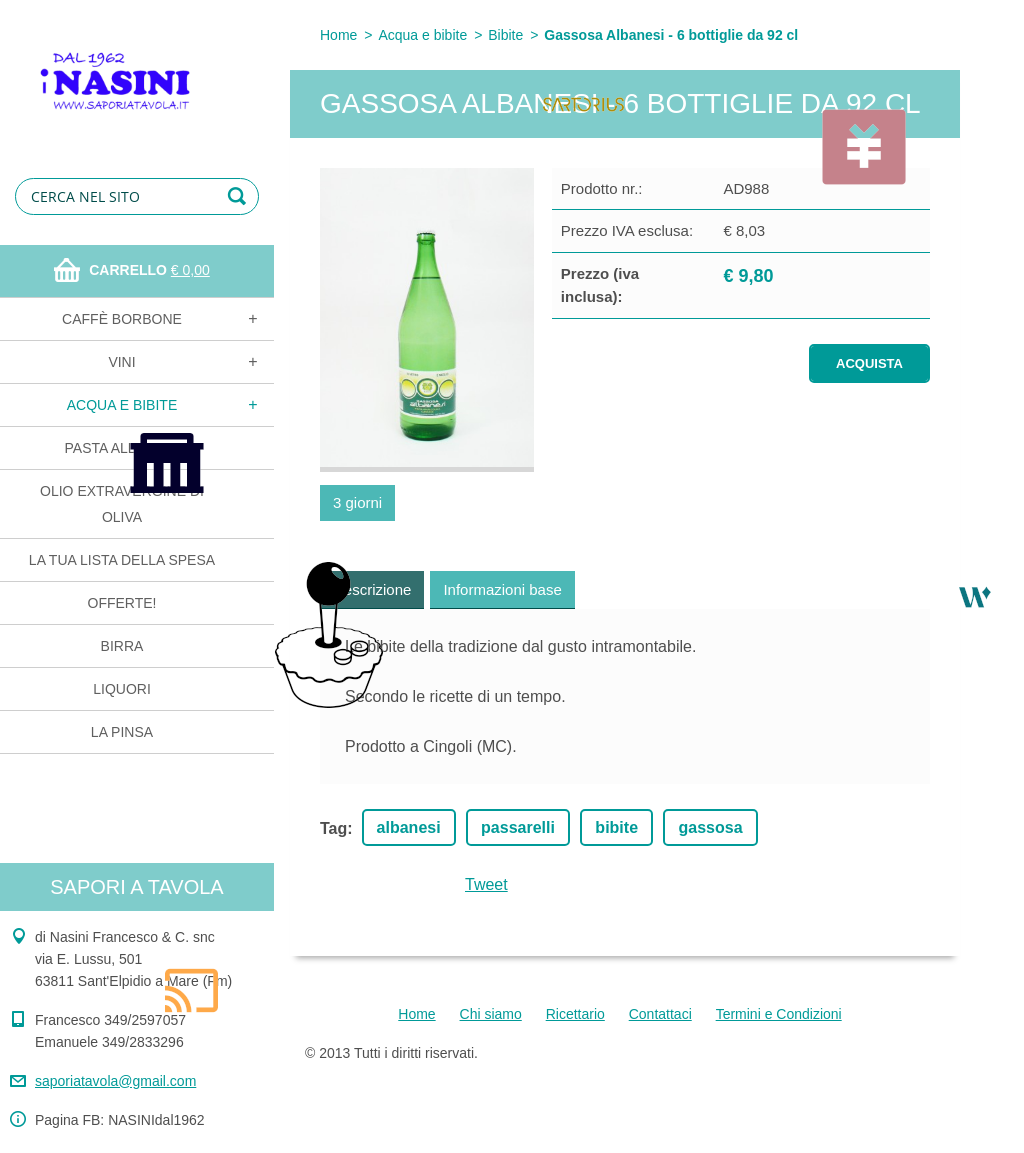  Describe the element at coordinates (191, 990) in the screenshot. I see `cast media to a nearby device` at that location.